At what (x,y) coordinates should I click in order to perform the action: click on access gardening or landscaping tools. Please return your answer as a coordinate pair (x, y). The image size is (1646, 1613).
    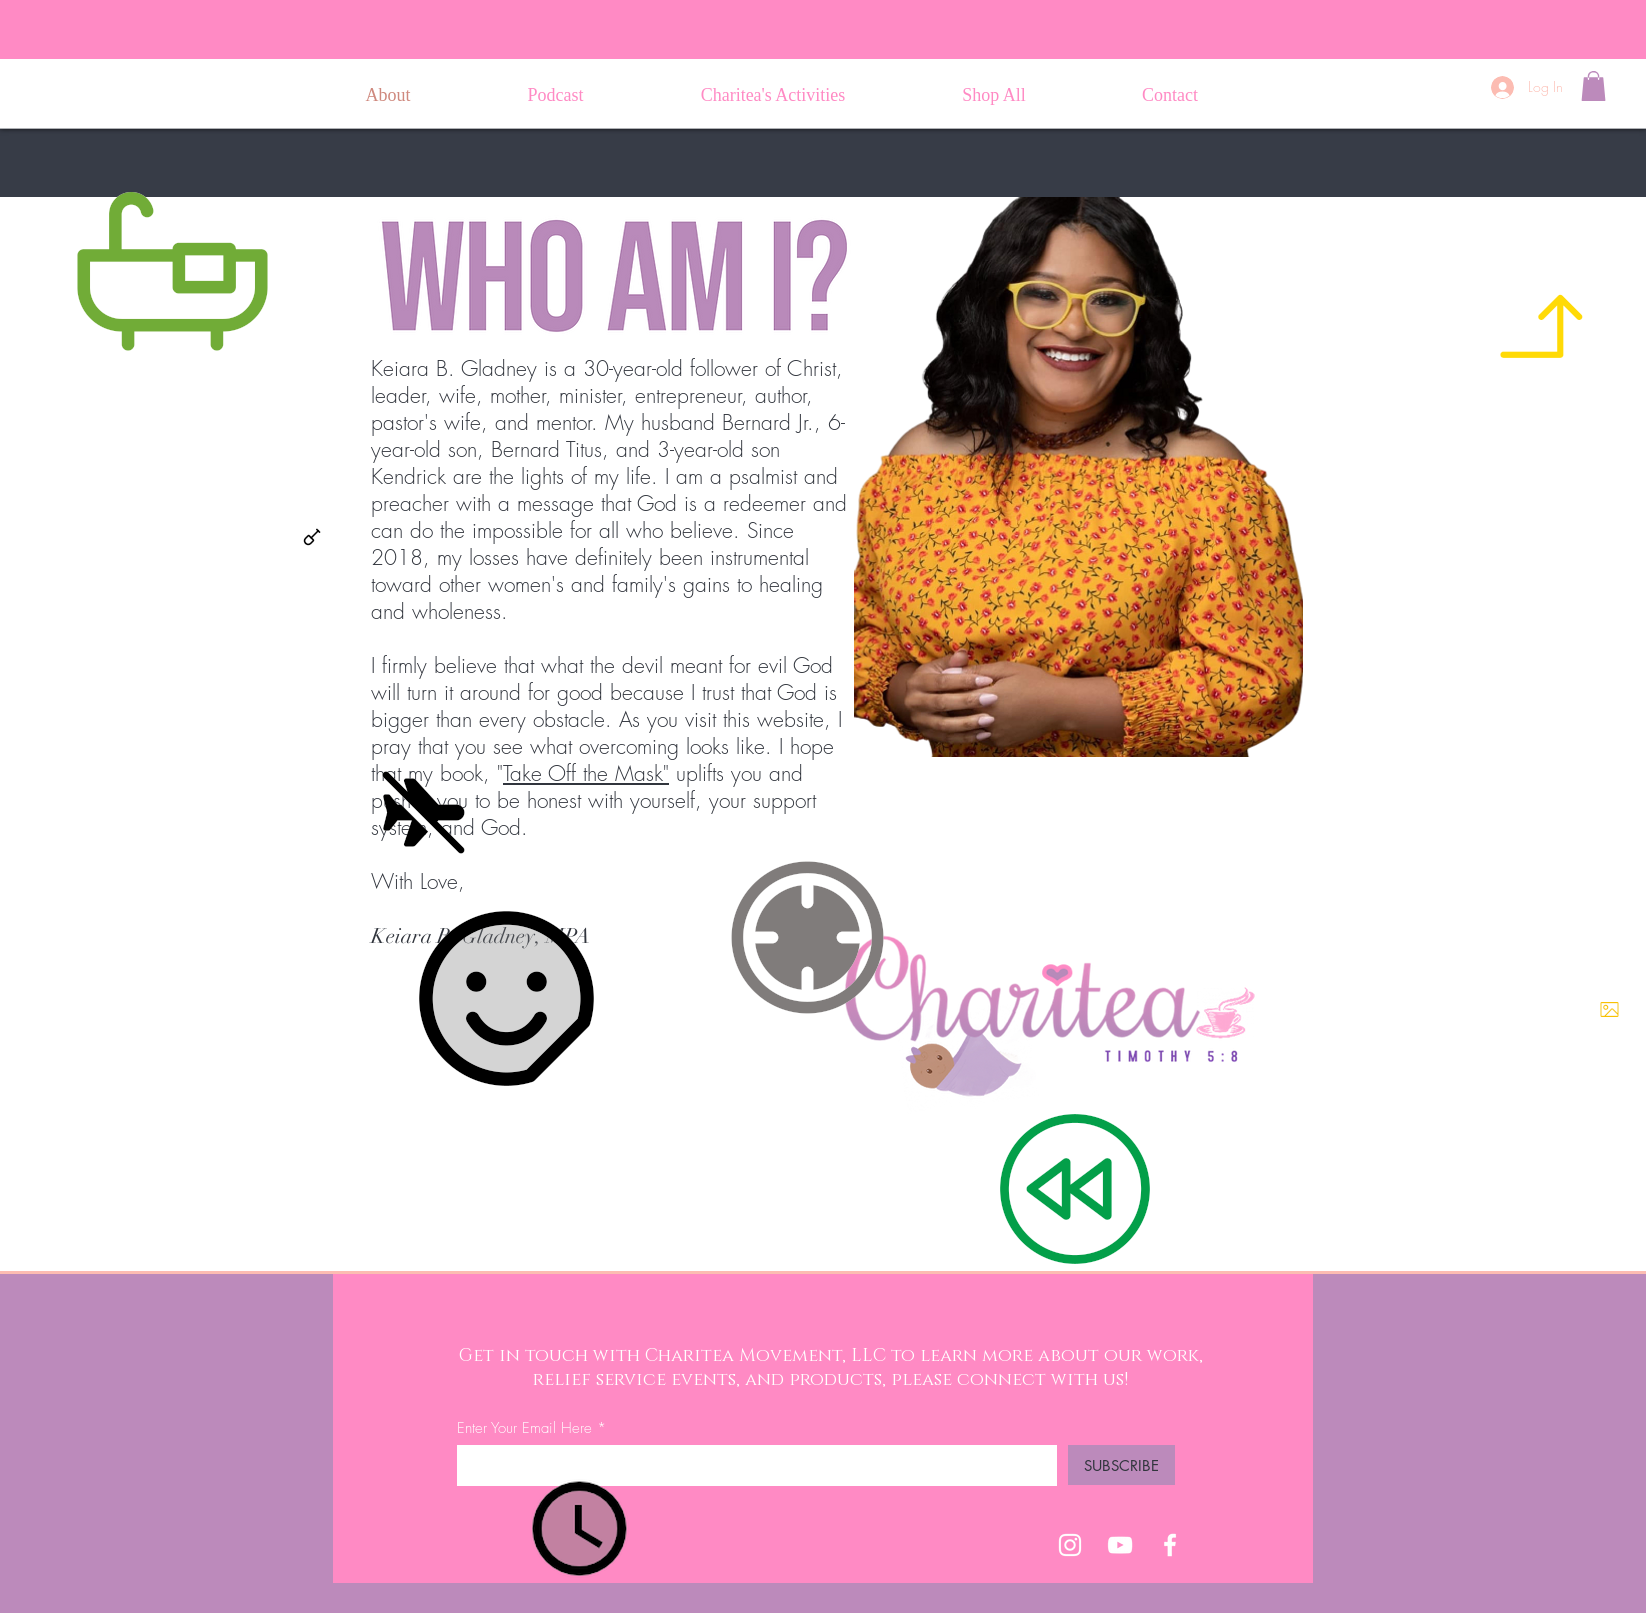
    Looking at the image, I should click on (312, 536).